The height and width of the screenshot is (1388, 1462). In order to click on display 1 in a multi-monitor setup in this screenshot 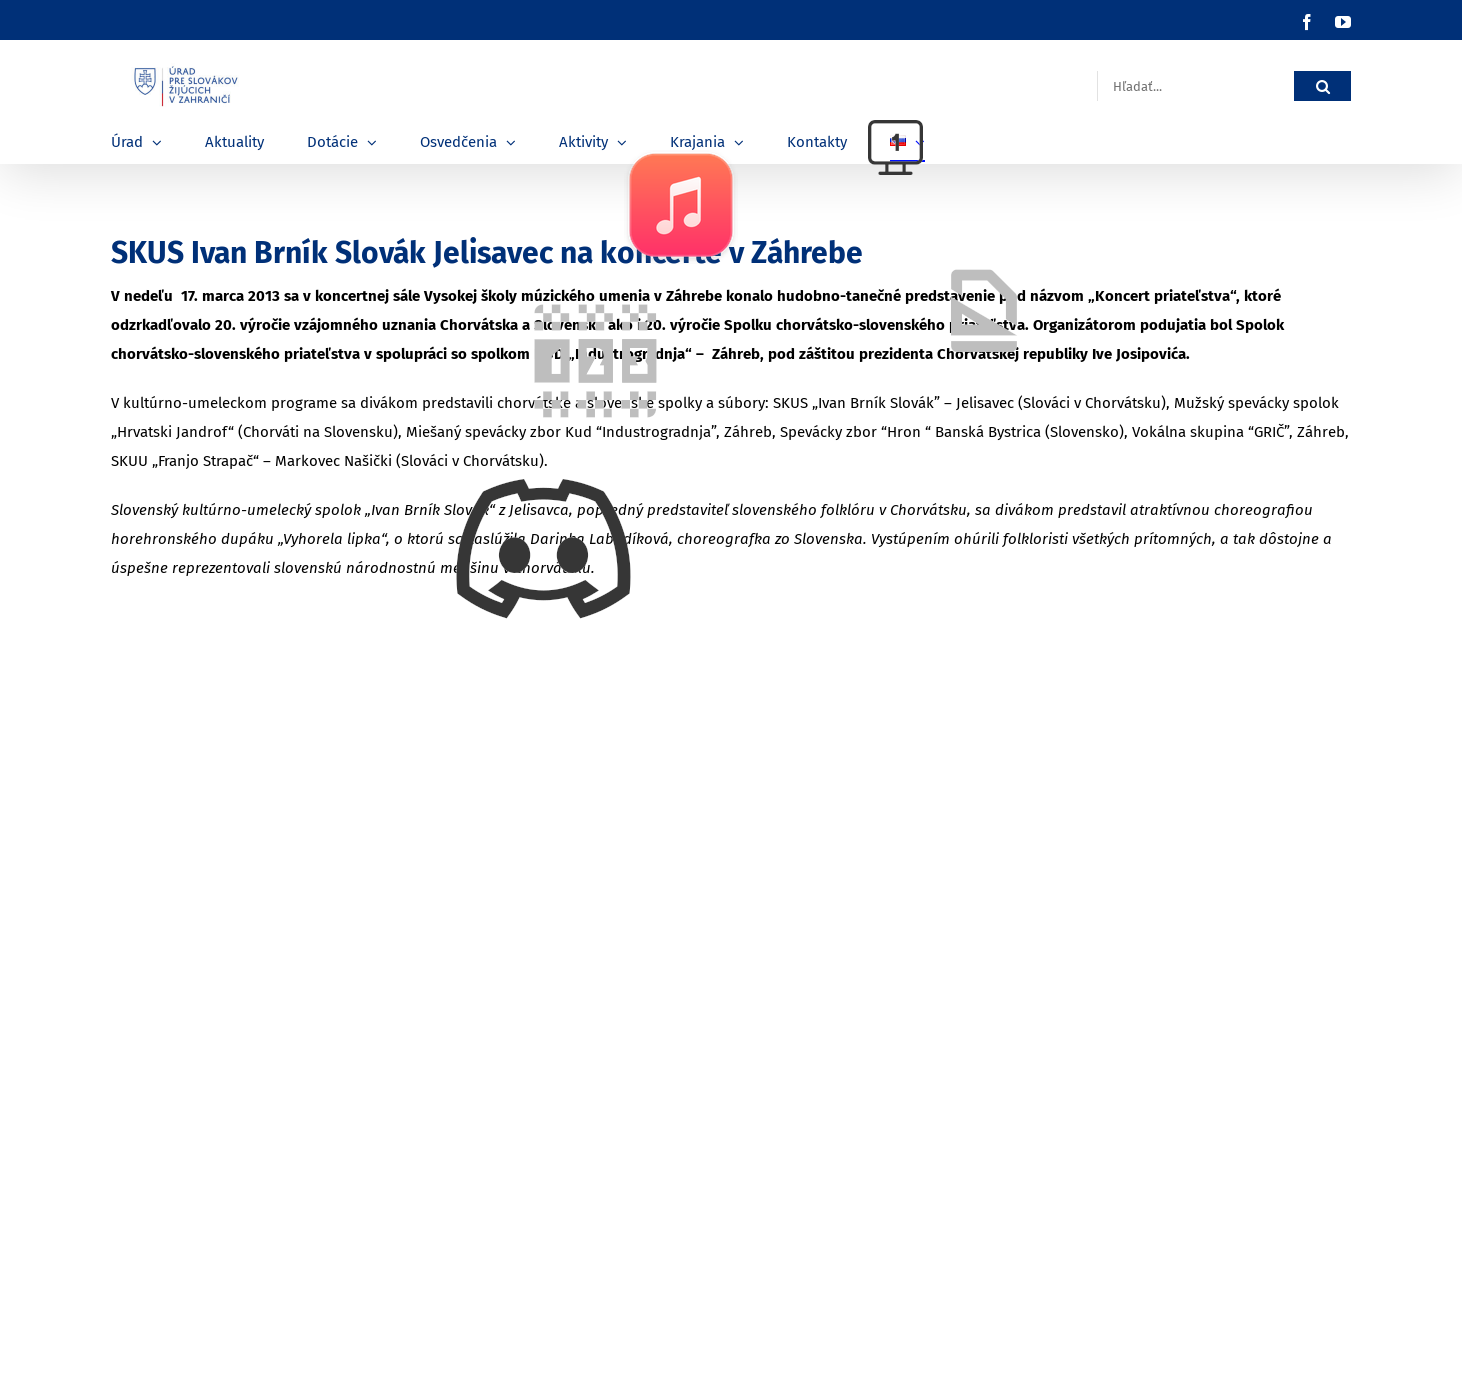, I will do `click(895, 147)`.